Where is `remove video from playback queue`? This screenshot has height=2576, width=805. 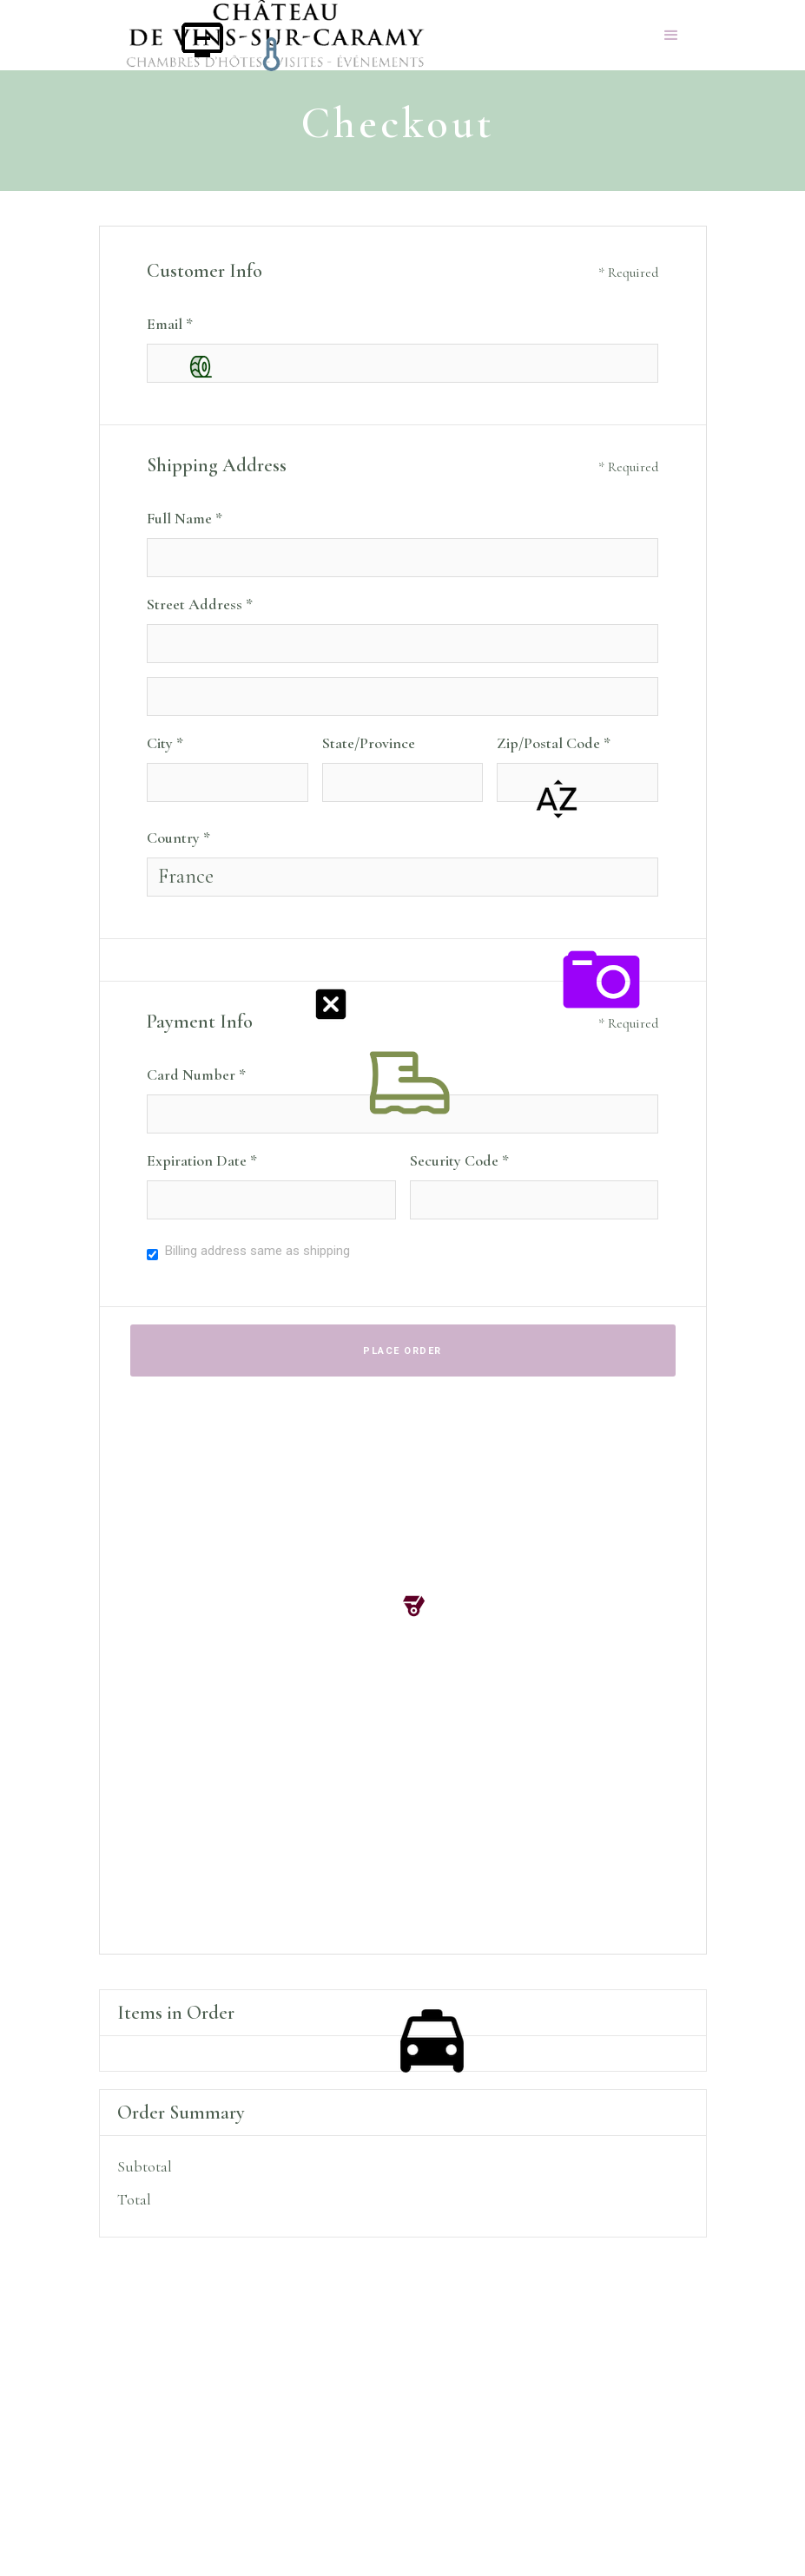 remove video from playback queue is located at coordinates (202, 40).